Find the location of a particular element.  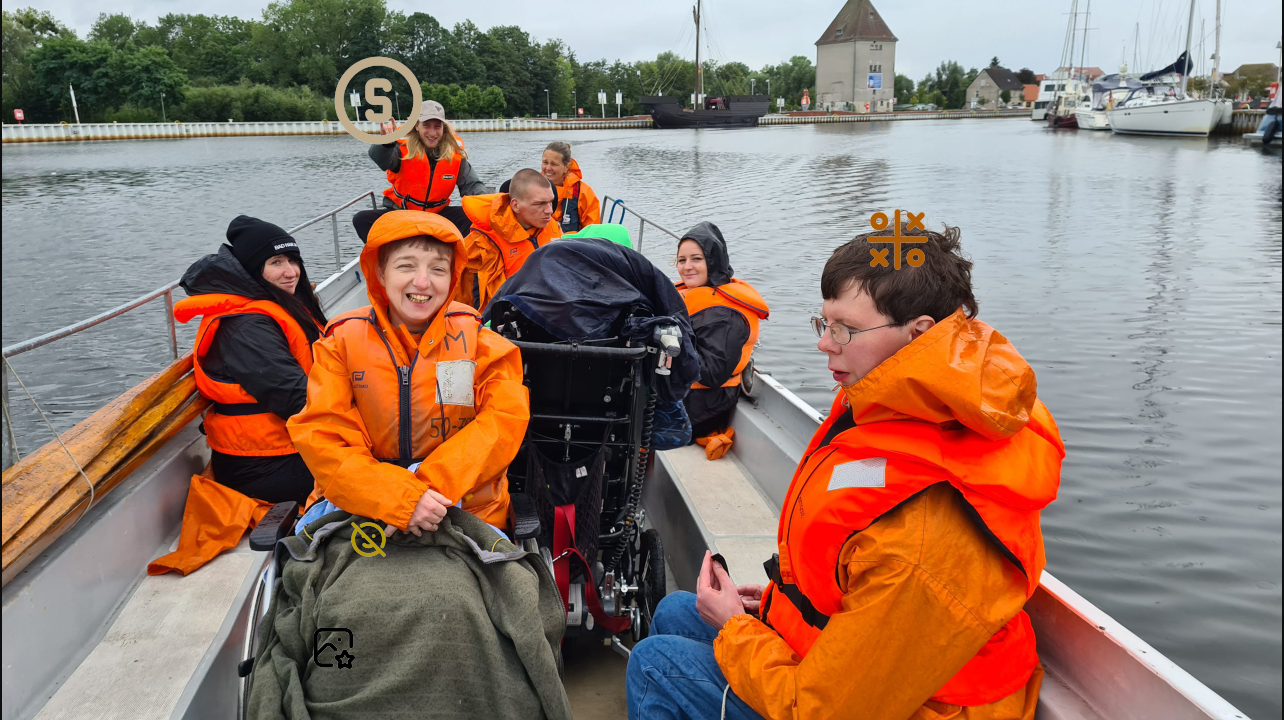

disable mood or emotion tracking is located at coordinates (368, 539).